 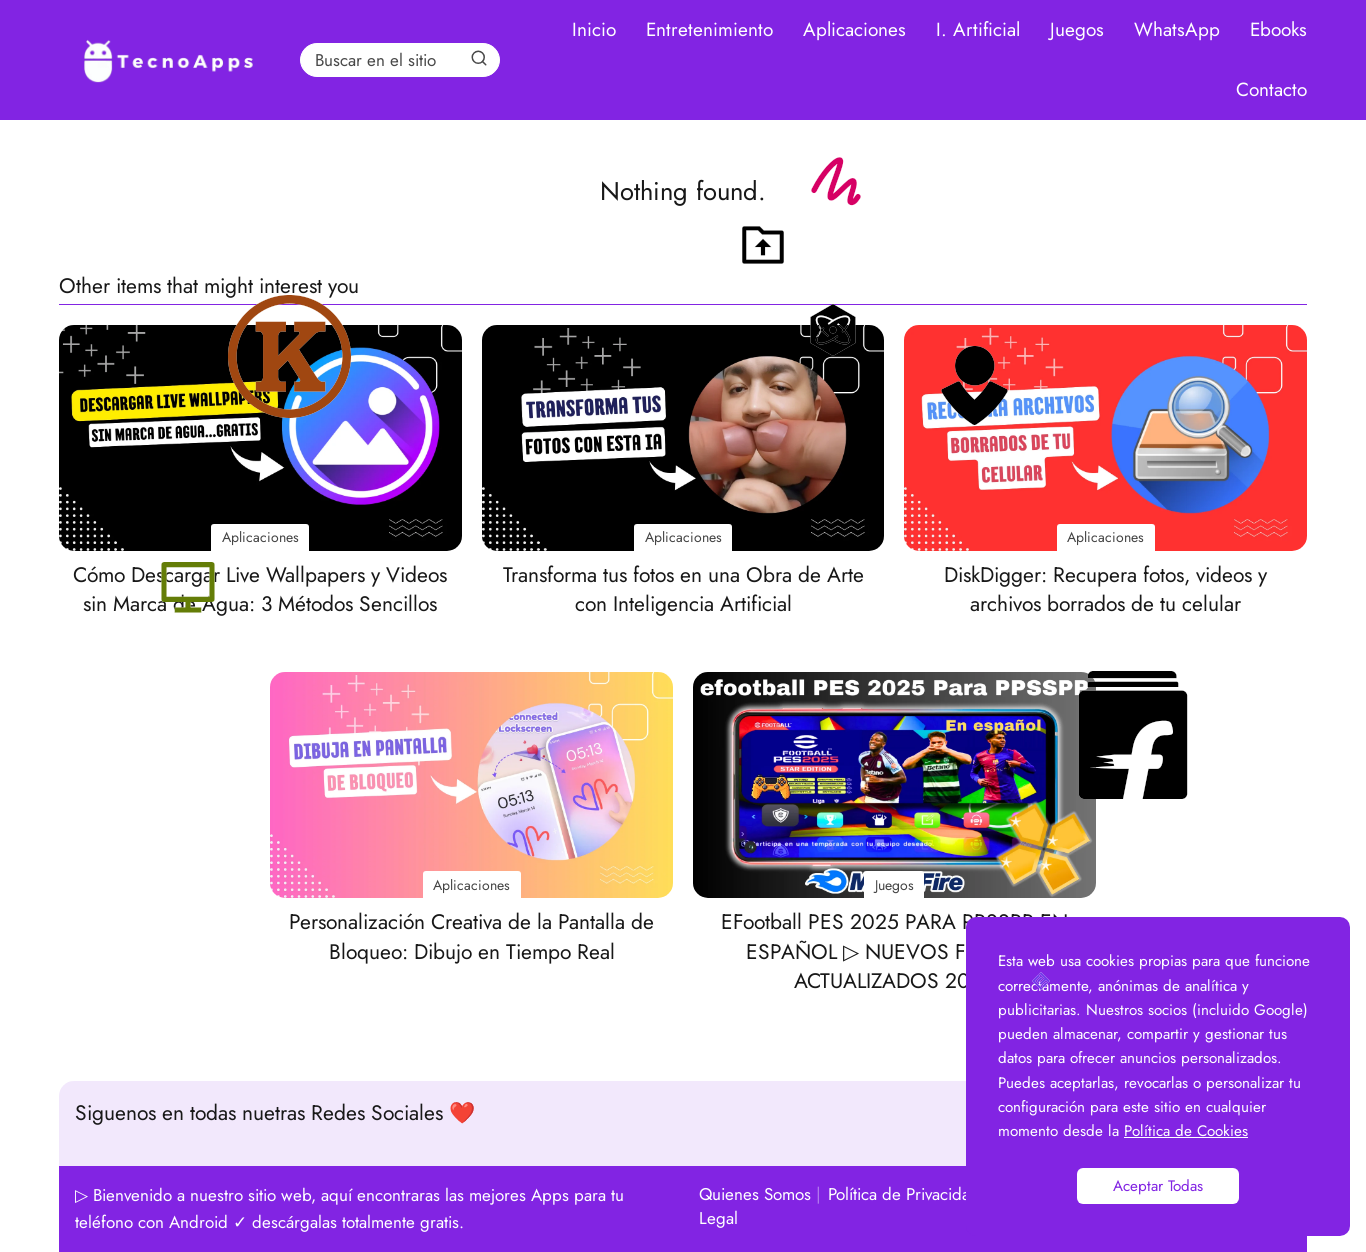 What do you see at coordinates (974, 385) in the screenshot?
I see `opsgenie incident management platform logo` at bounding box center [974, 385].